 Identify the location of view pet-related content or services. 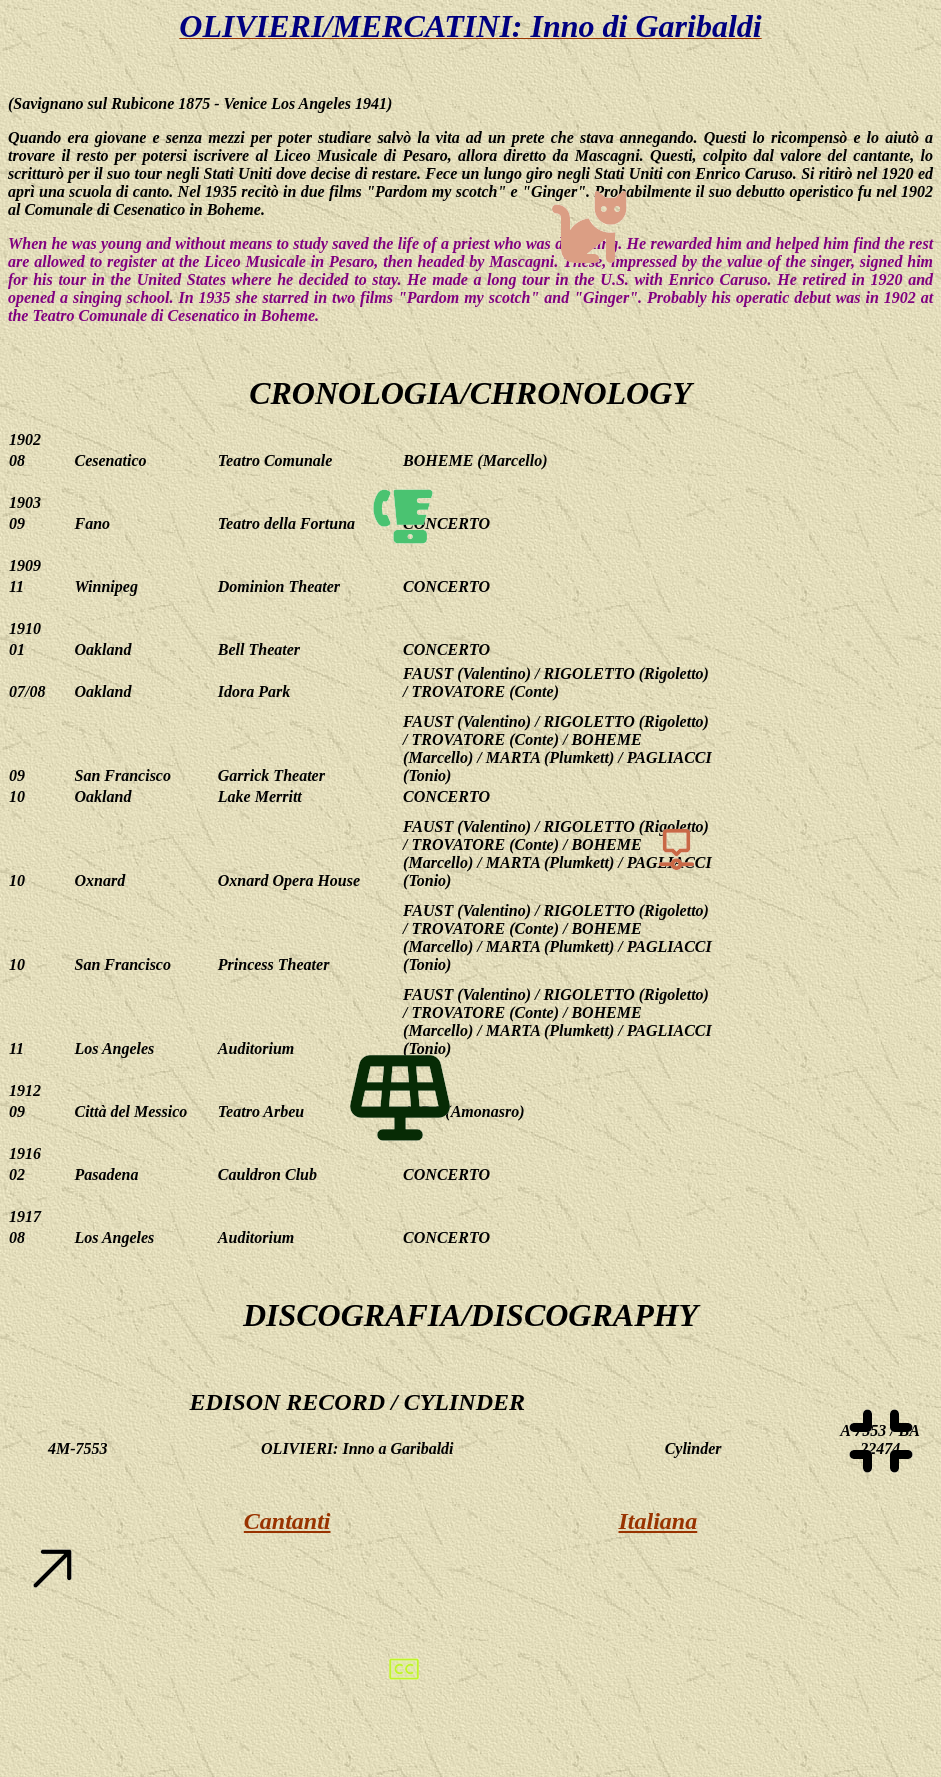
(588, 227).